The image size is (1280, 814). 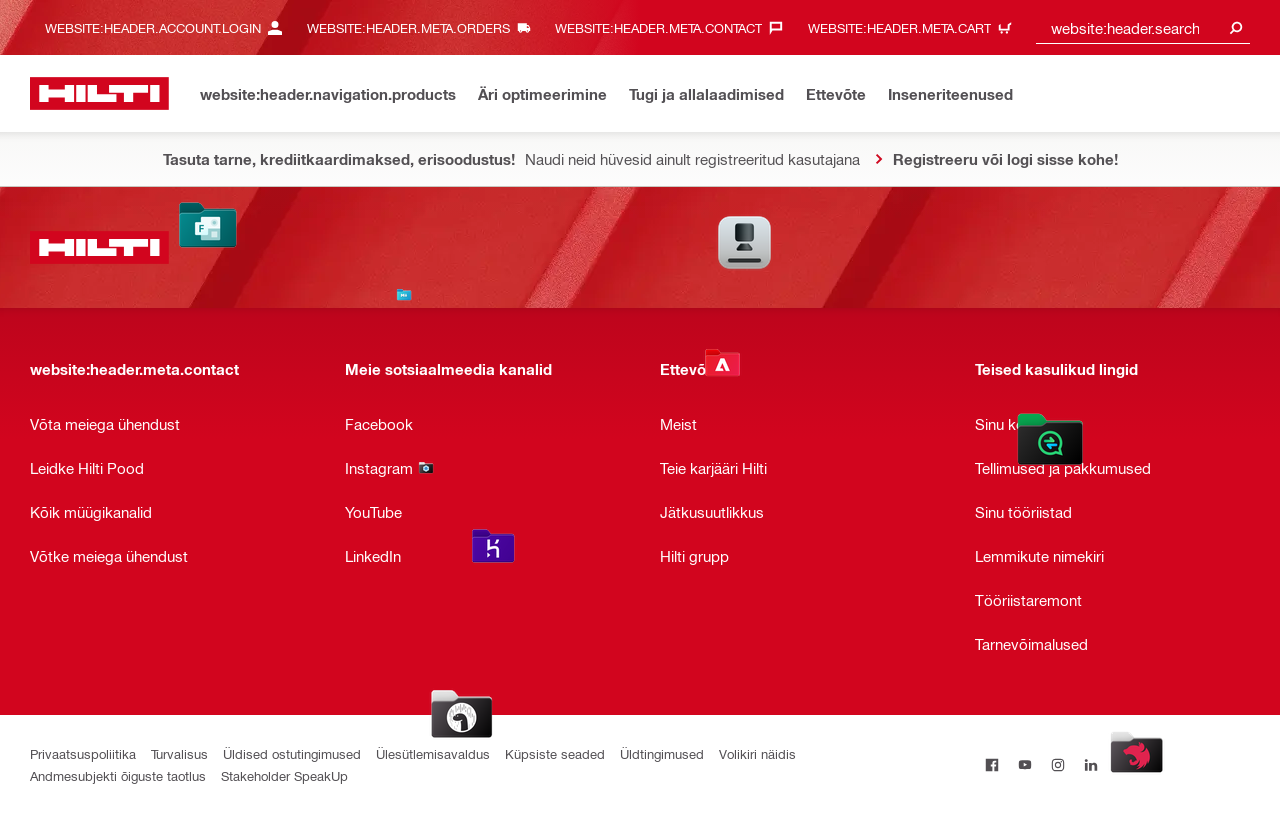 I want to click on open adobe application files folder, so click(x=722, y=363).